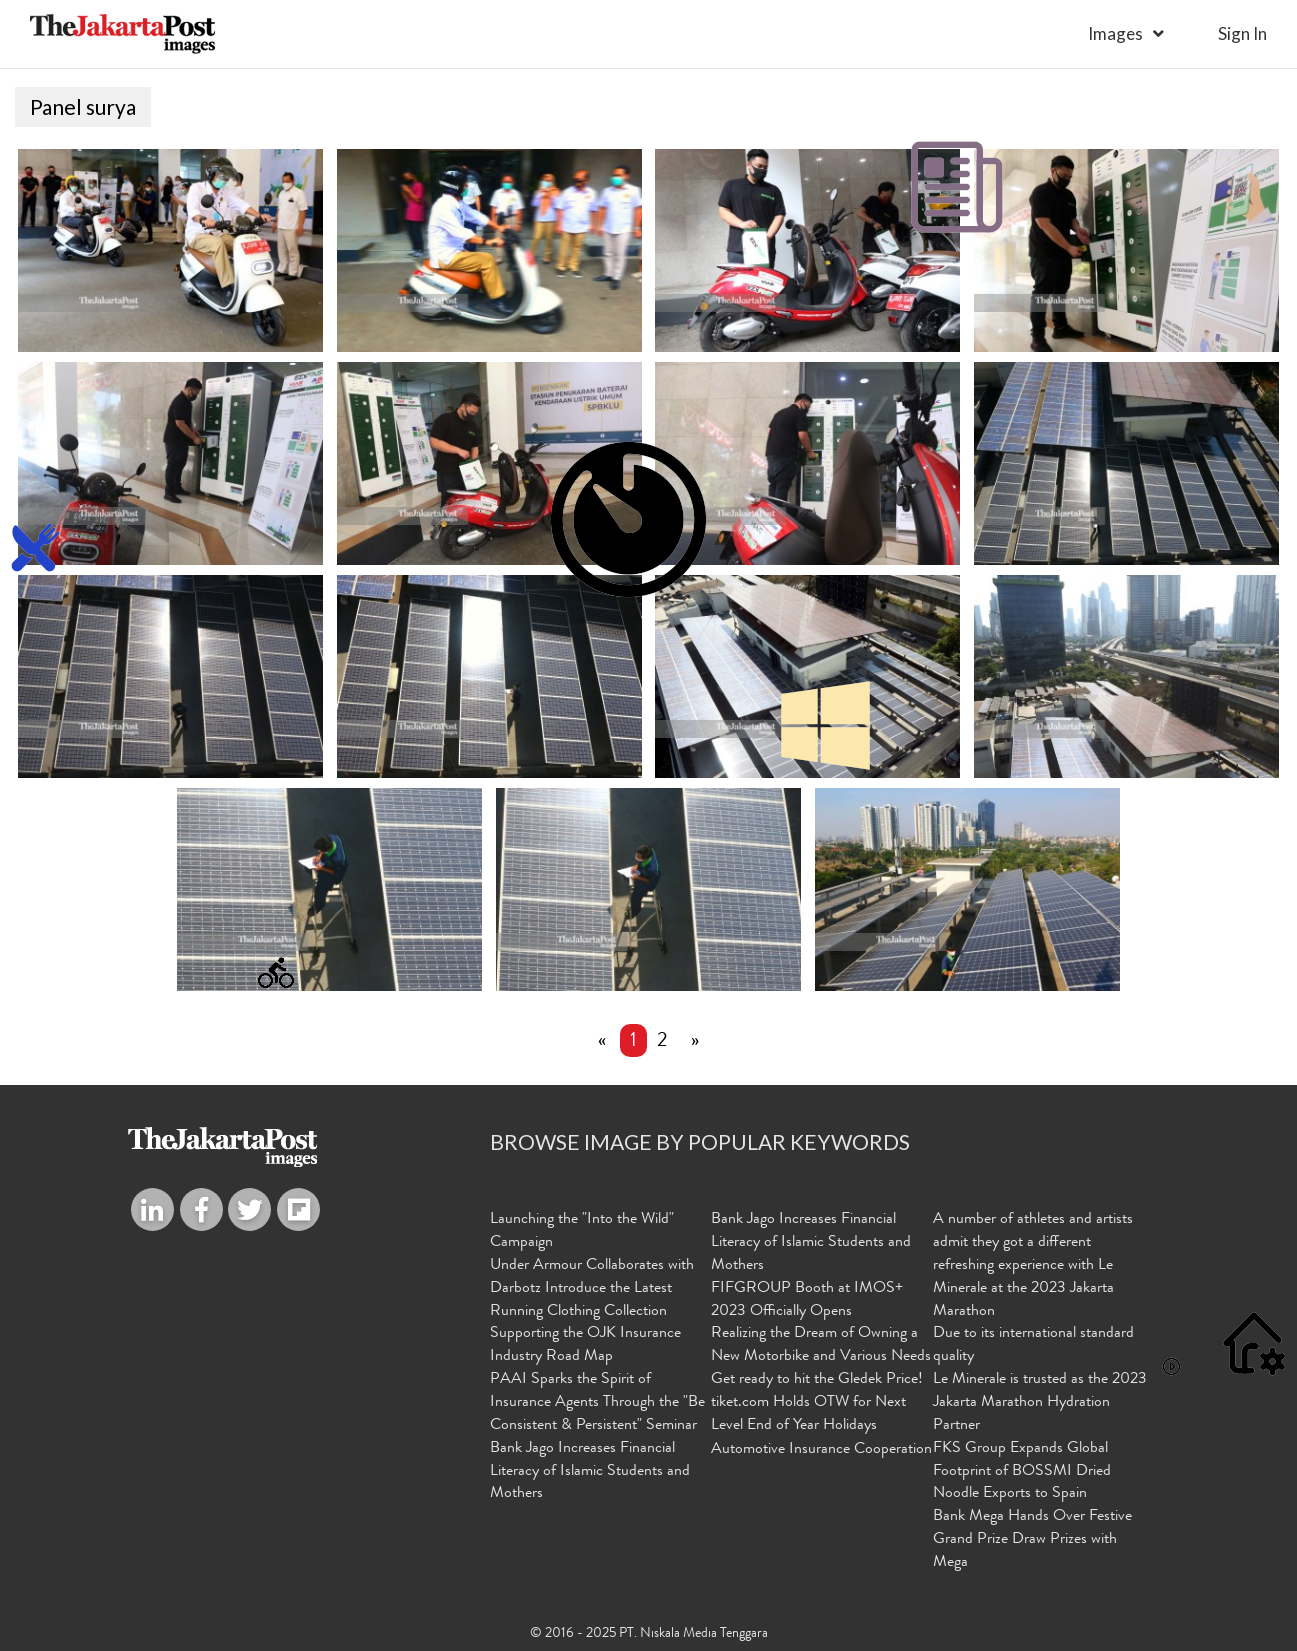 The image size is (1297, 1651). Describe the element at coordinates (628, 519) in the screenshot. I see `set or start a timer` at that location.